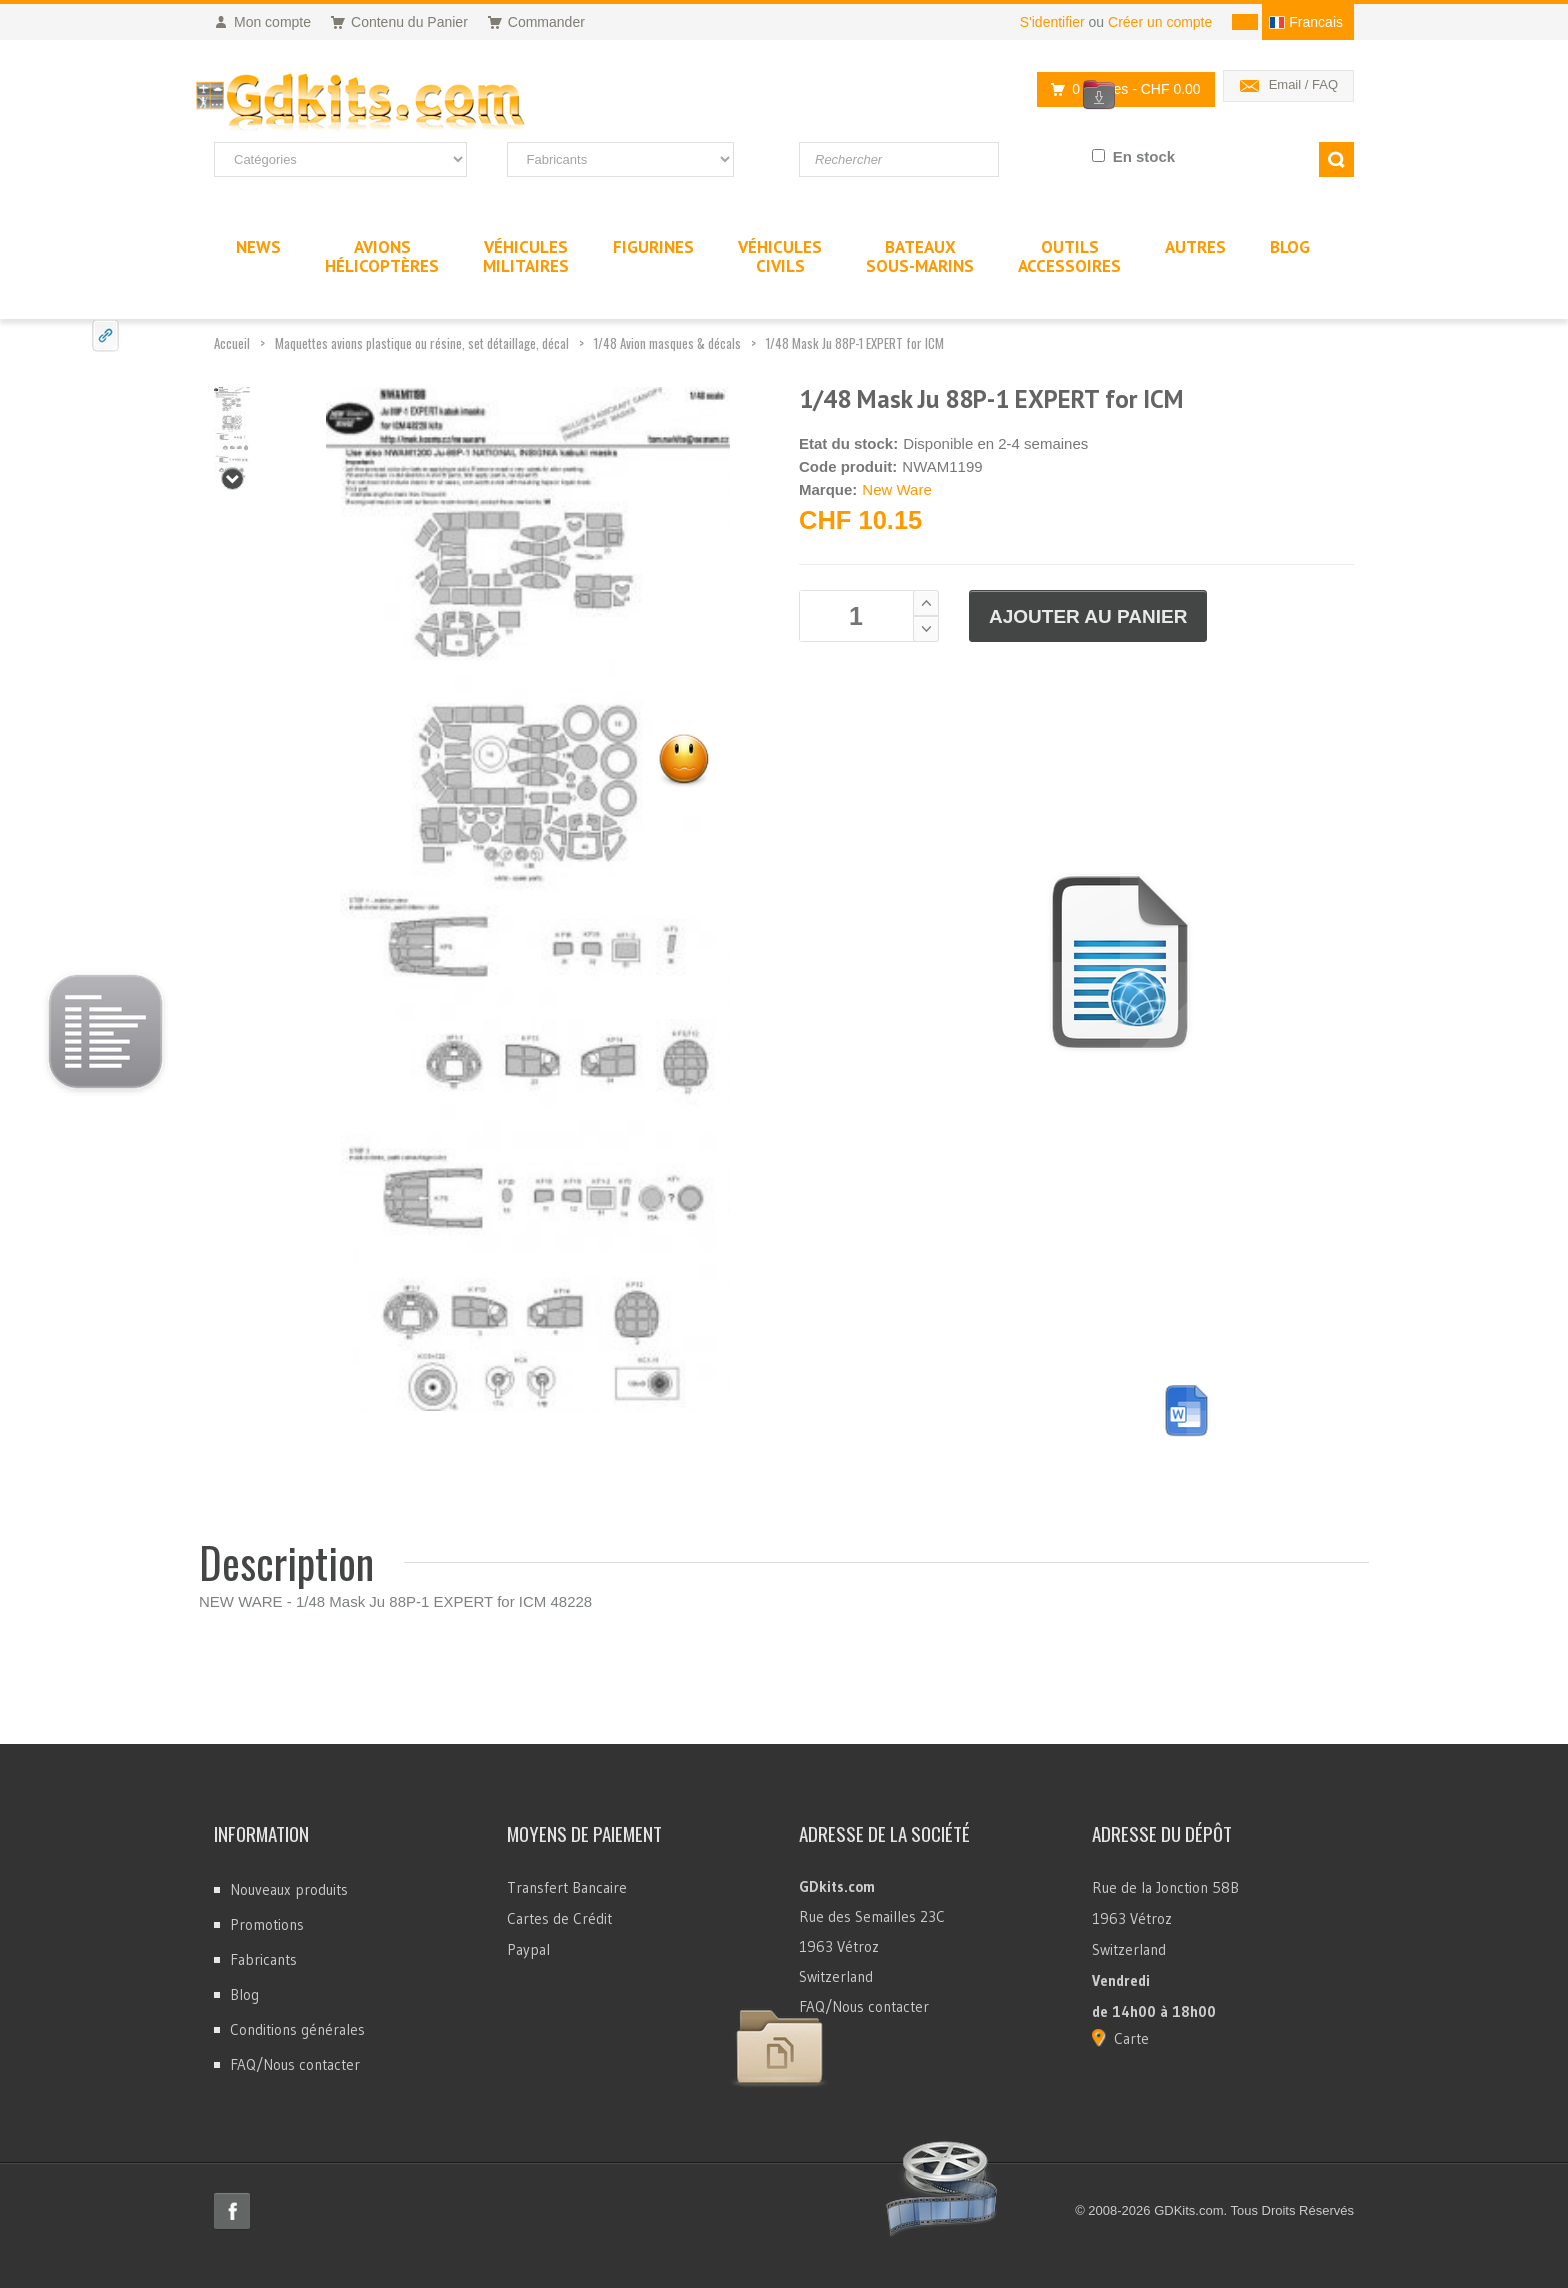 The height and width of the screenshot is (2288, 1568). I want to click on access log preferences or settings, so click(105, 1033).